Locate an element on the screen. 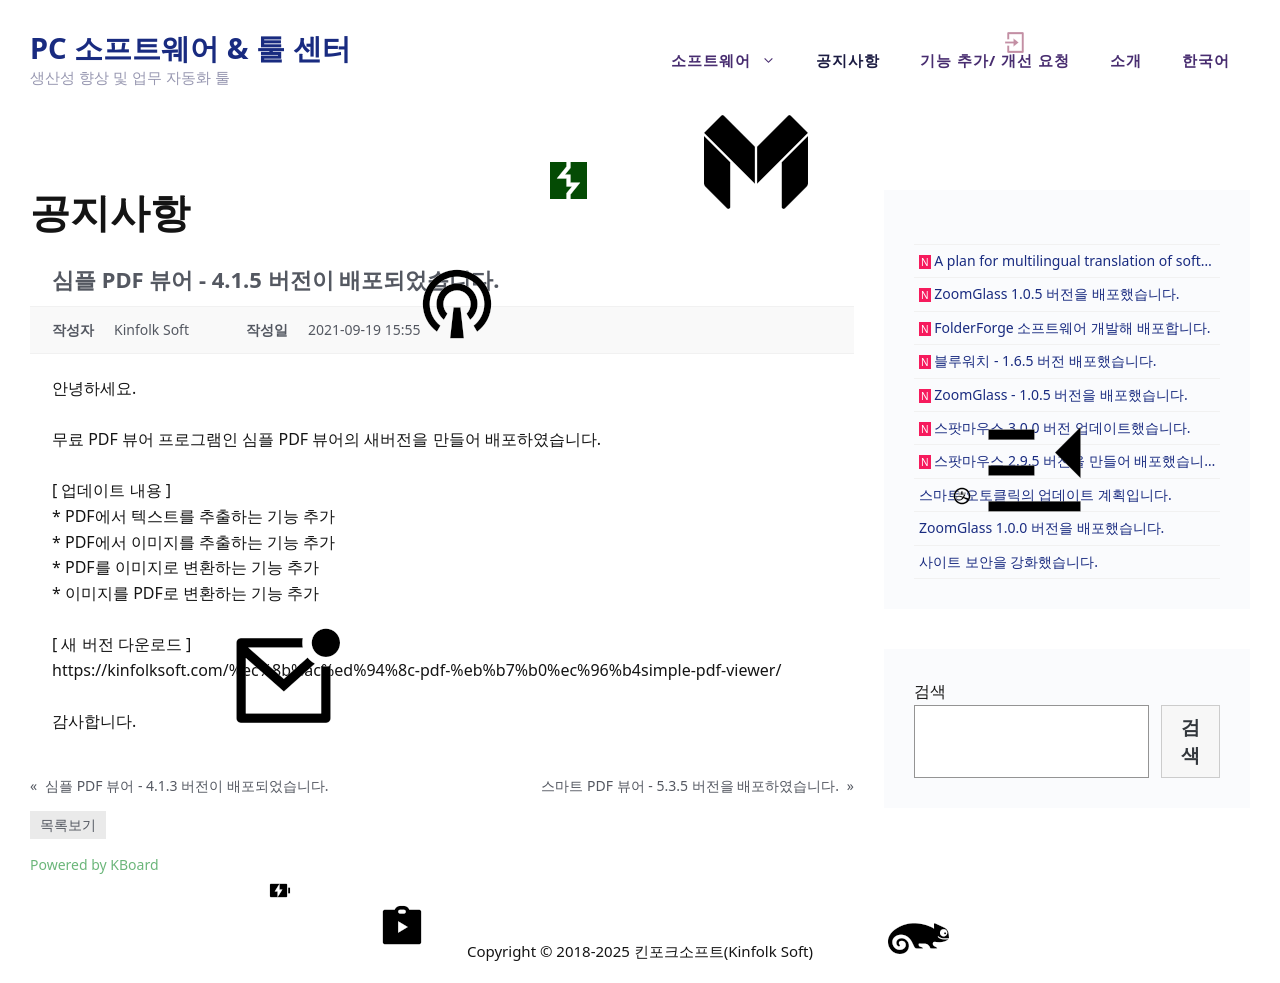 The image size is (1280, 983). indicates network or signal strength is located at coordinates (457, 304).